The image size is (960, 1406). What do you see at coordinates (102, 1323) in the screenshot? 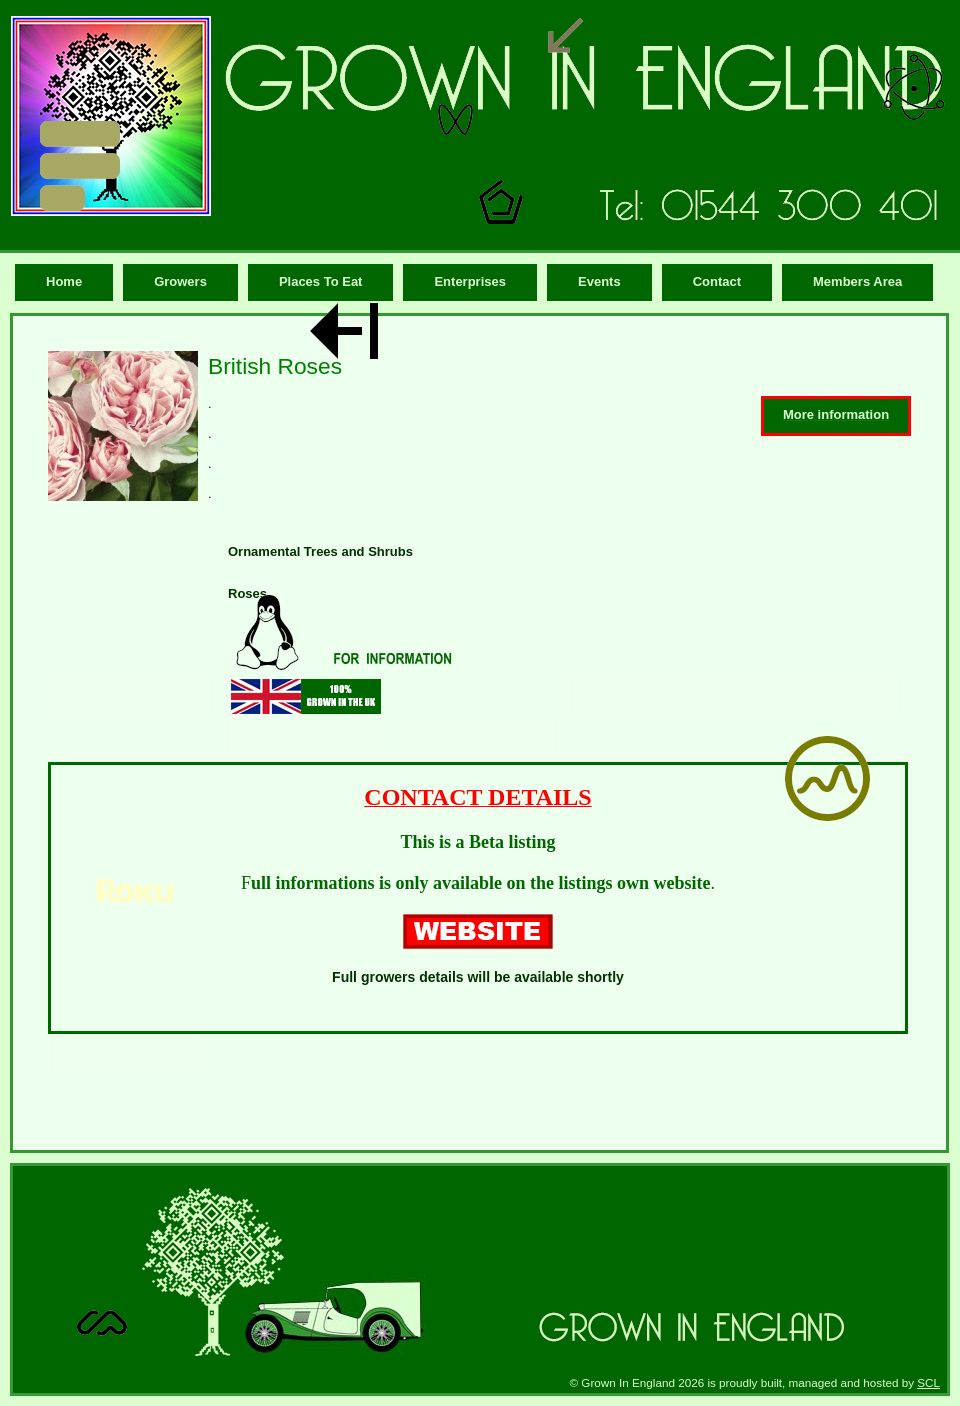
I see `maze user testing platform logo` at bounding box center [102, 1323].